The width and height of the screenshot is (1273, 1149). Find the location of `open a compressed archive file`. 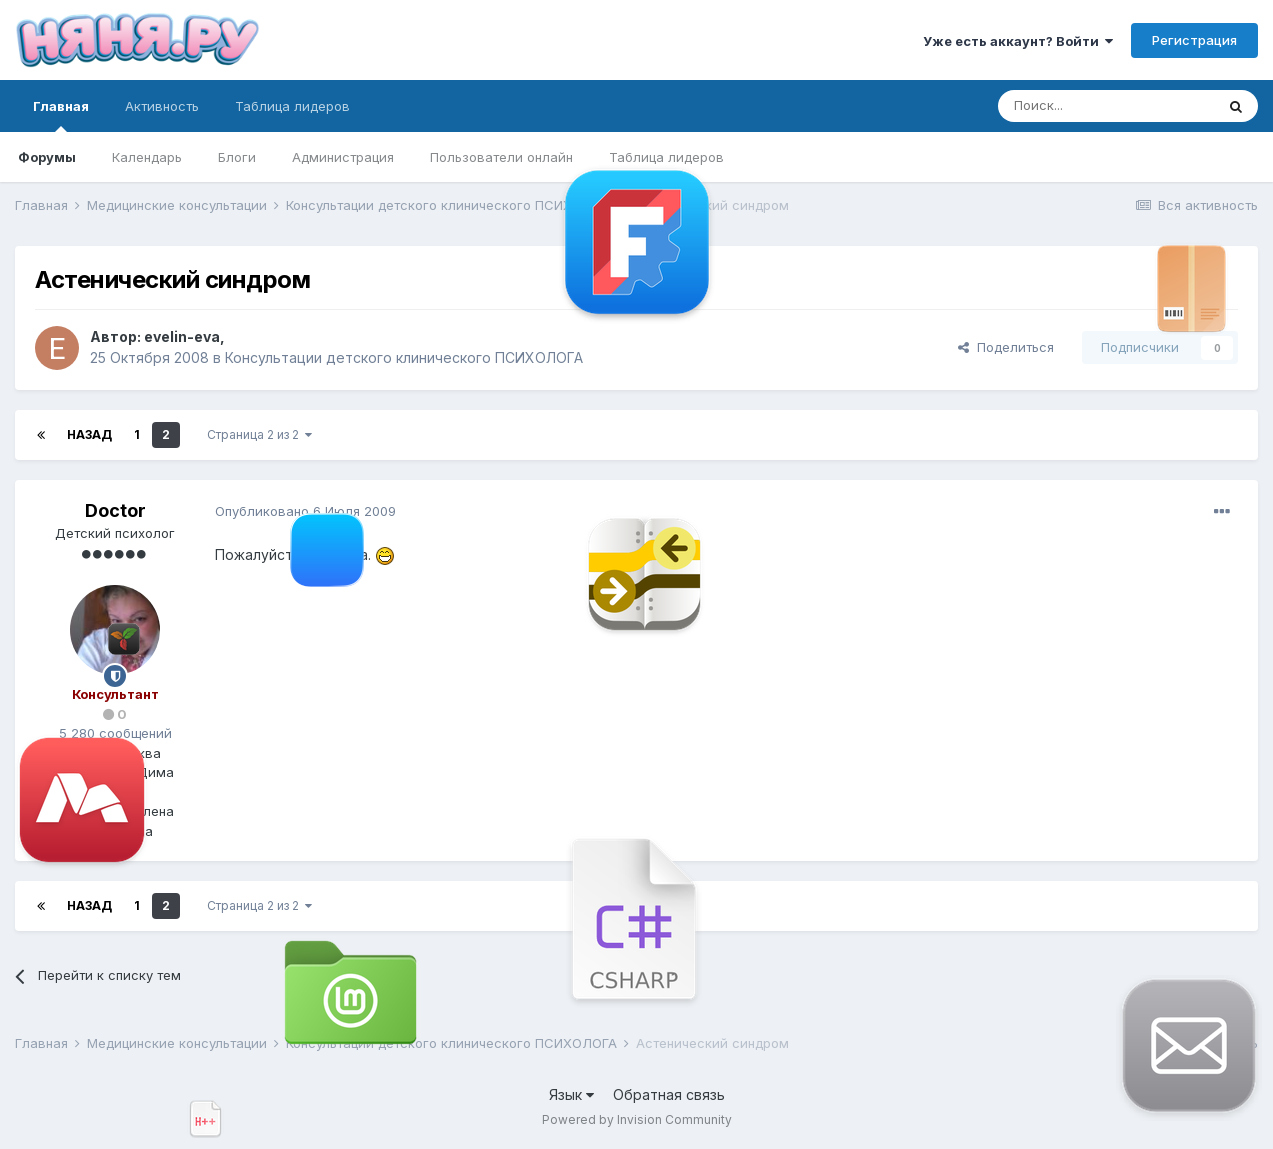

open a compressed archive file is located at coordinates (1191, 288).